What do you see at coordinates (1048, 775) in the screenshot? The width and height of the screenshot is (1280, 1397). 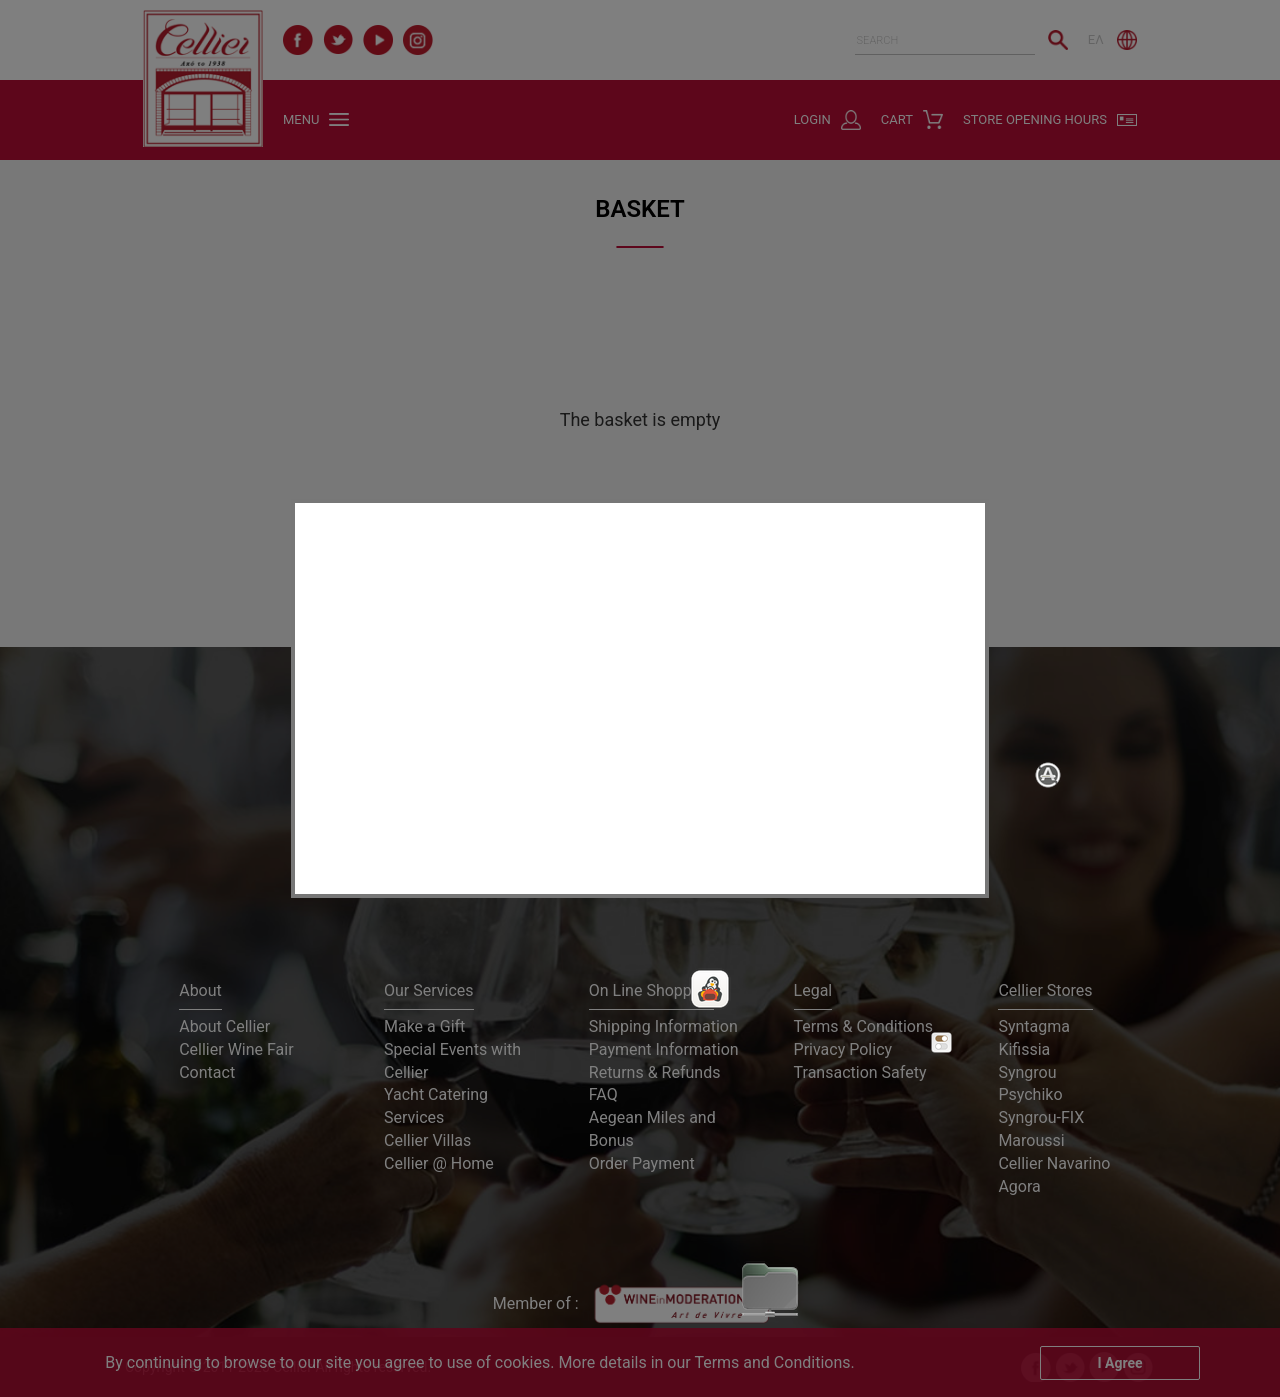 I see `open the software update manager` at bounding box center [1048, 775].